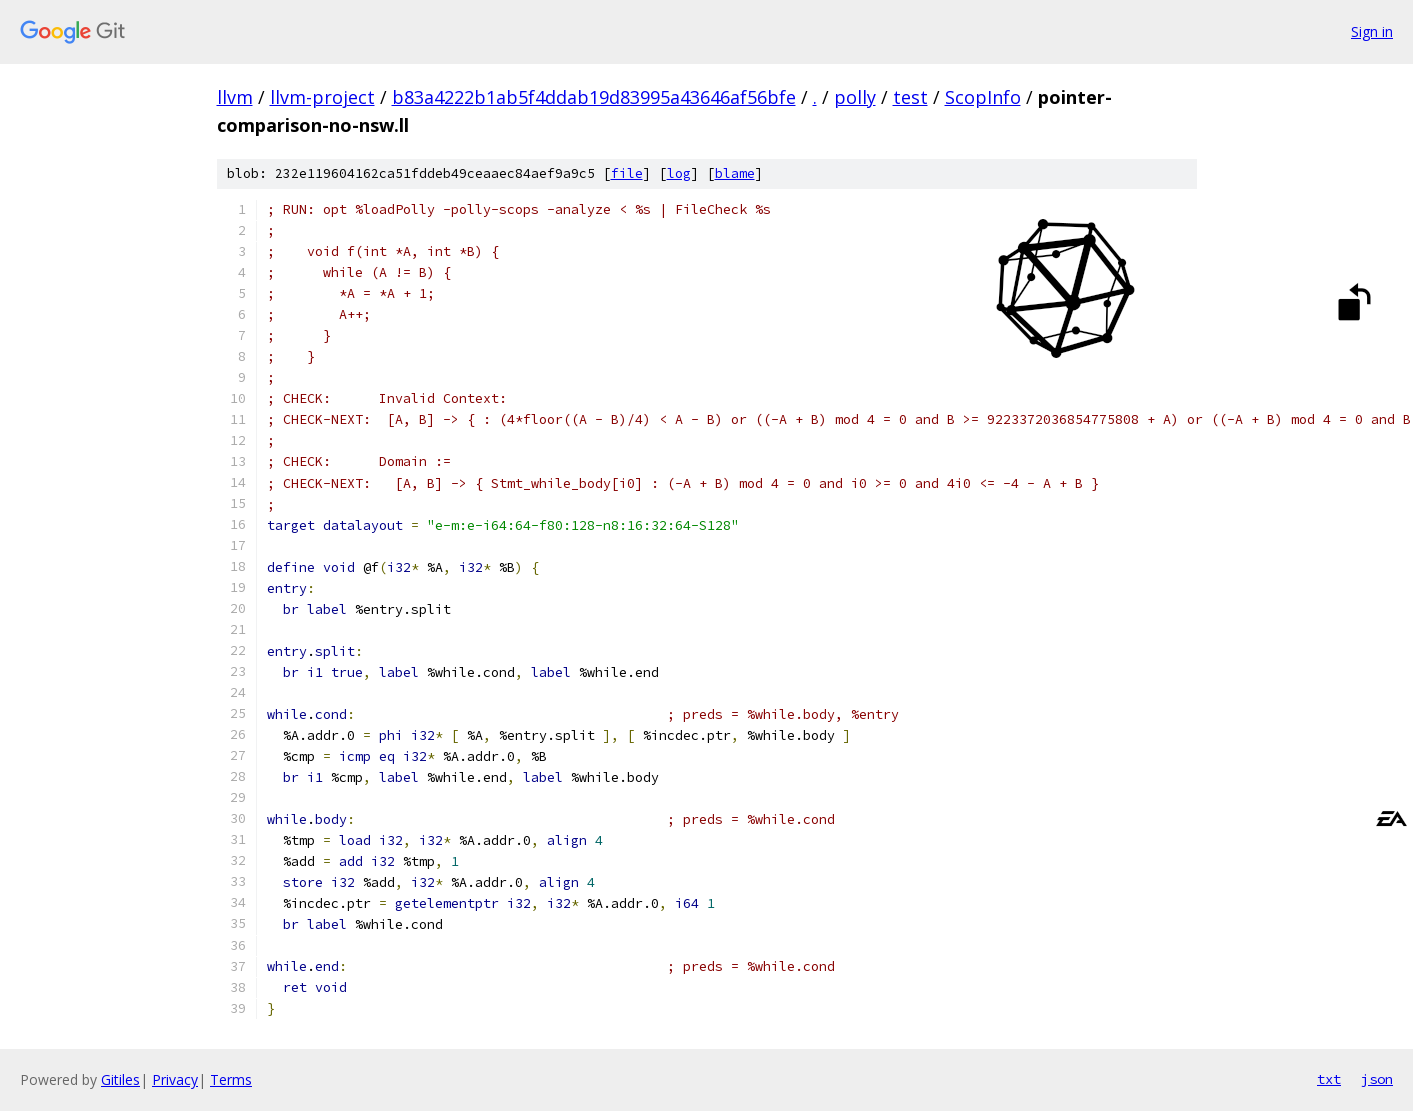  What do you see at coordinates (1354, 302) in the screenshot?
I see `rotate object counterclockwise` at bounding box center [1354, 302].